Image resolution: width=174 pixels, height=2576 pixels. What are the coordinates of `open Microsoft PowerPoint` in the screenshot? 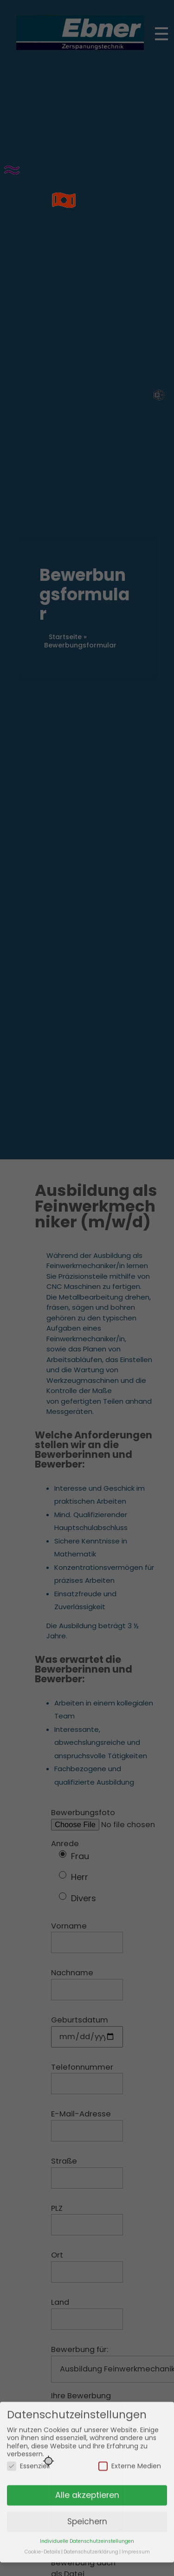 It's located at (159, 395).